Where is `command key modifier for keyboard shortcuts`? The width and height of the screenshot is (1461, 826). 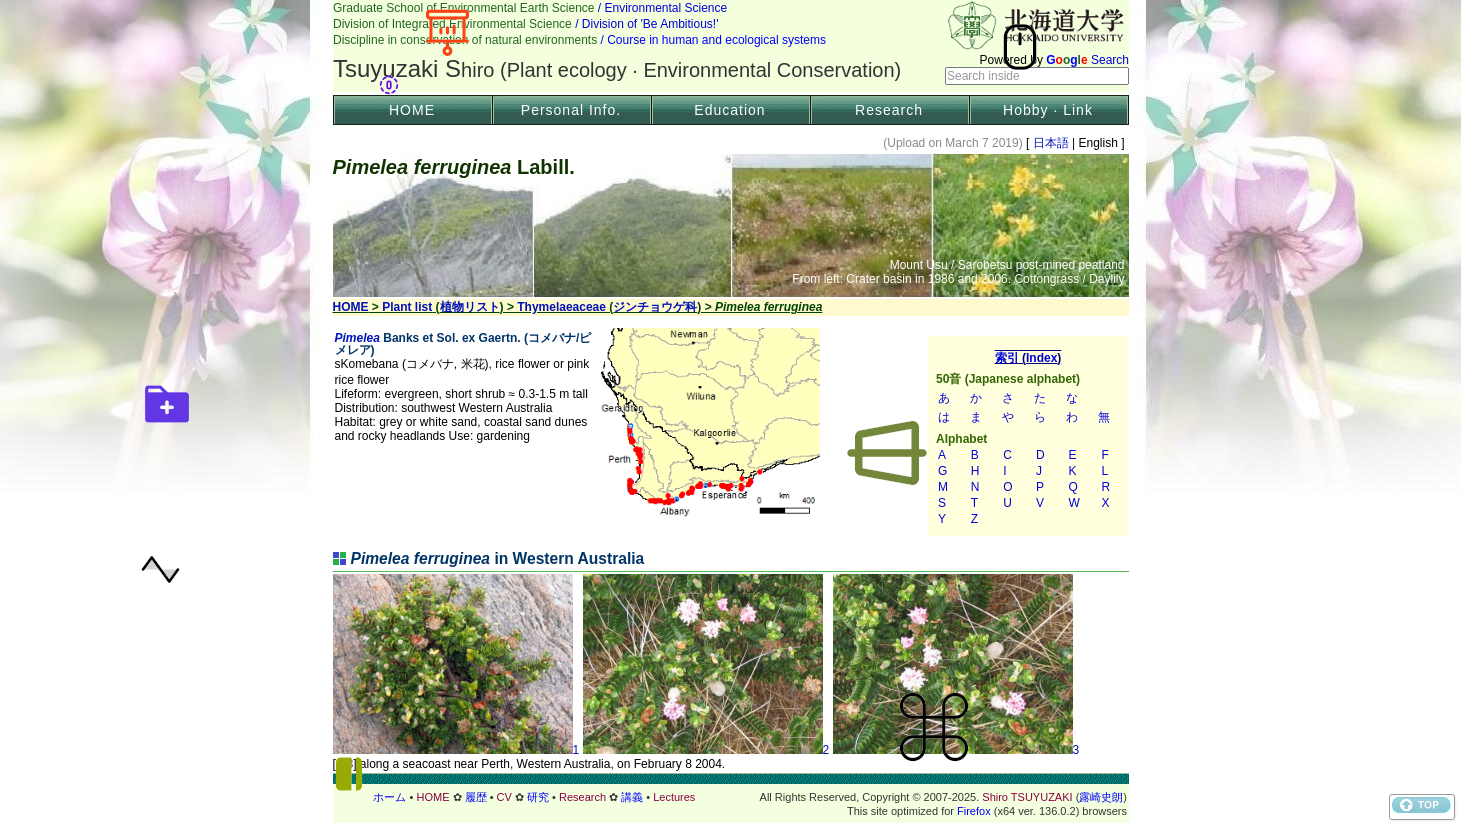 command key modifier for keyboard shortcuts is located at coordinates (934, 727).